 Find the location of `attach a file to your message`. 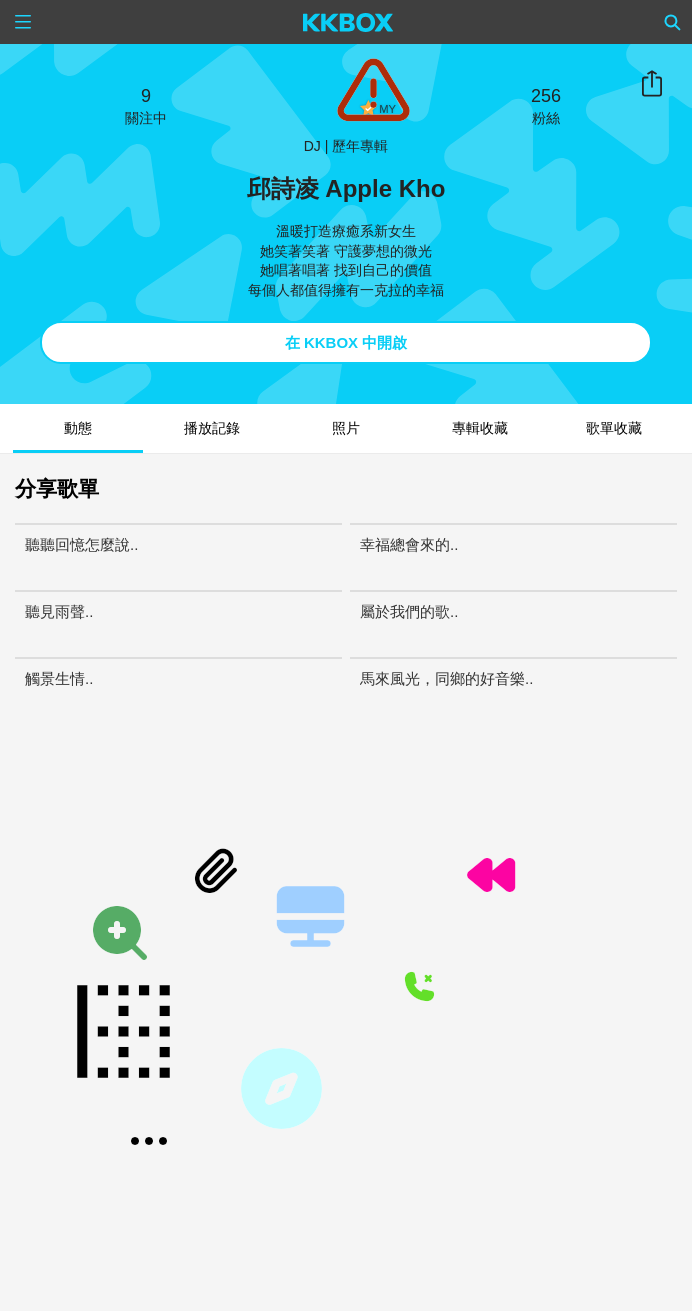

attach a file to your message is located at coordinates (216, 872).